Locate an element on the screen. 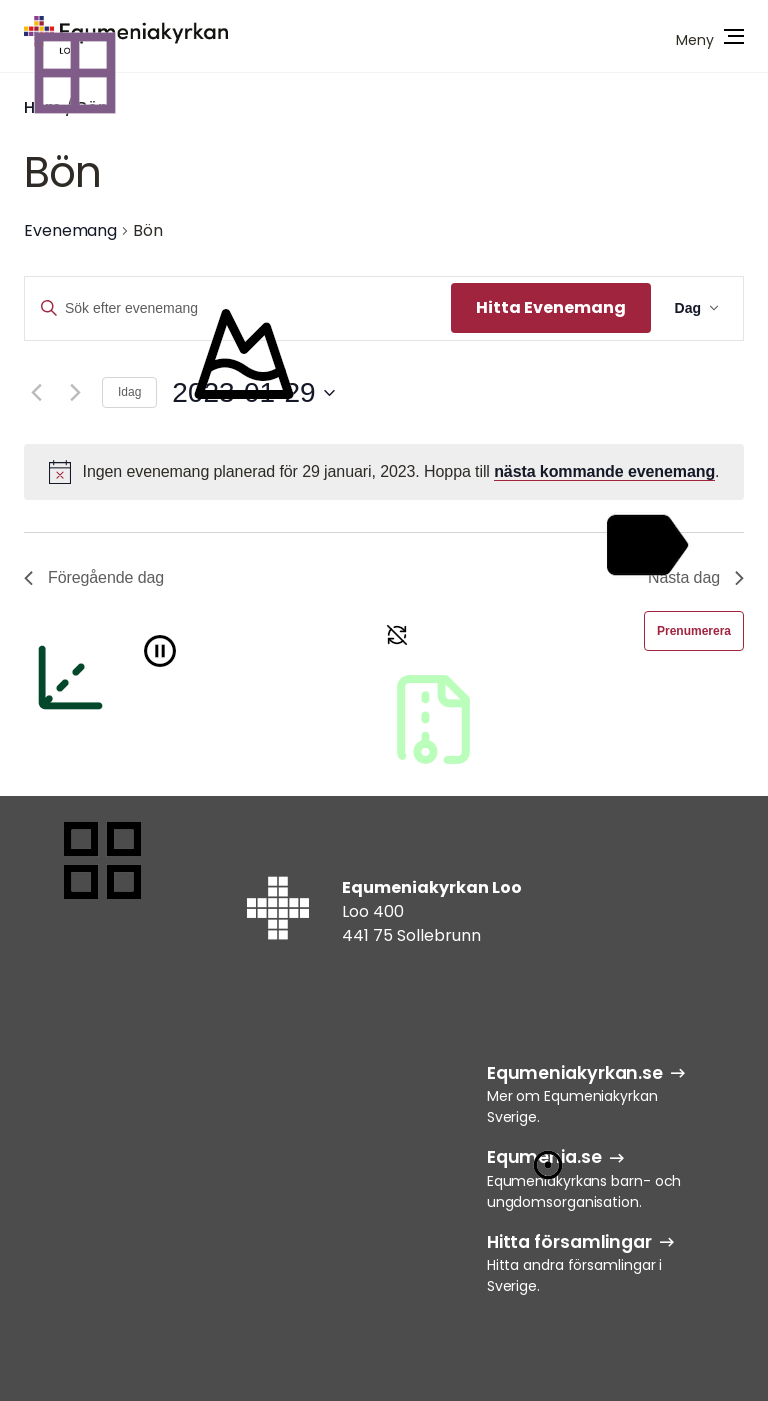 The image size is (768, 1401). view mountain or alpine destinations is located at coordinates (244, 354).